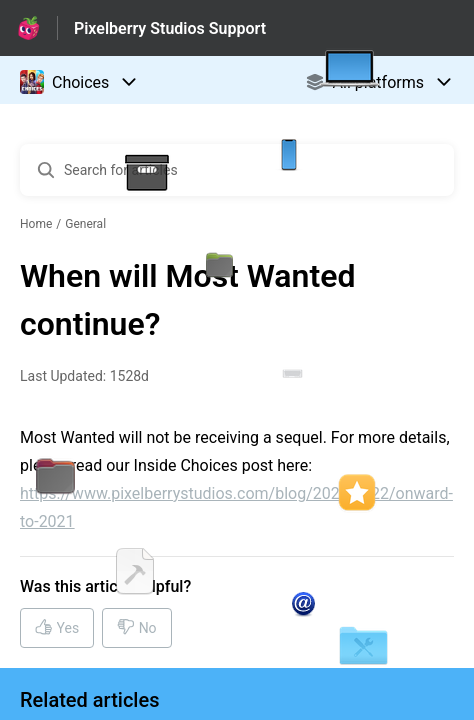  I want to click on open the utilities folder, so click(363, 645).